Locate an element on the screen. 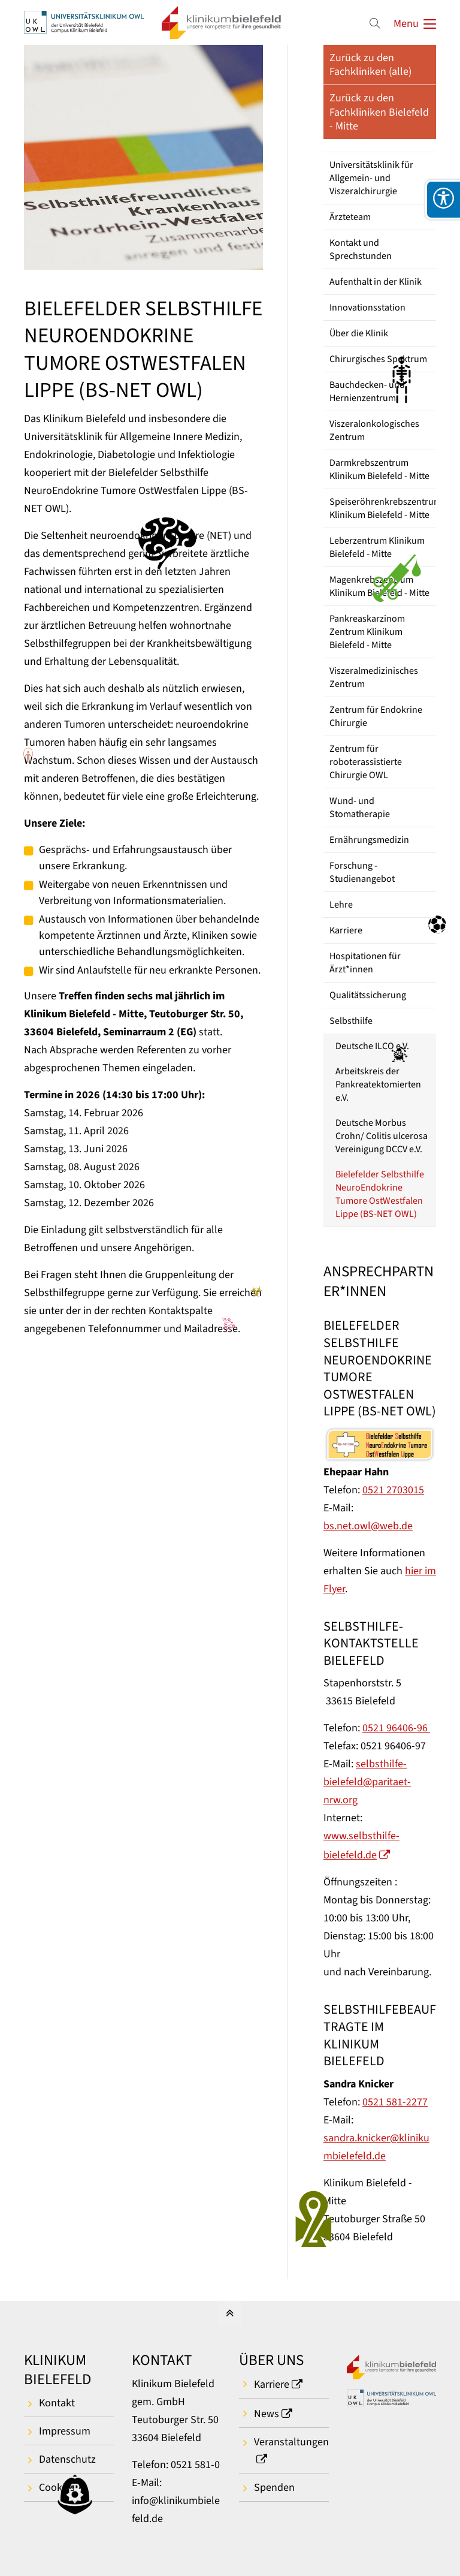  select custodian or guard character class is located at coordinates (75, 2494).